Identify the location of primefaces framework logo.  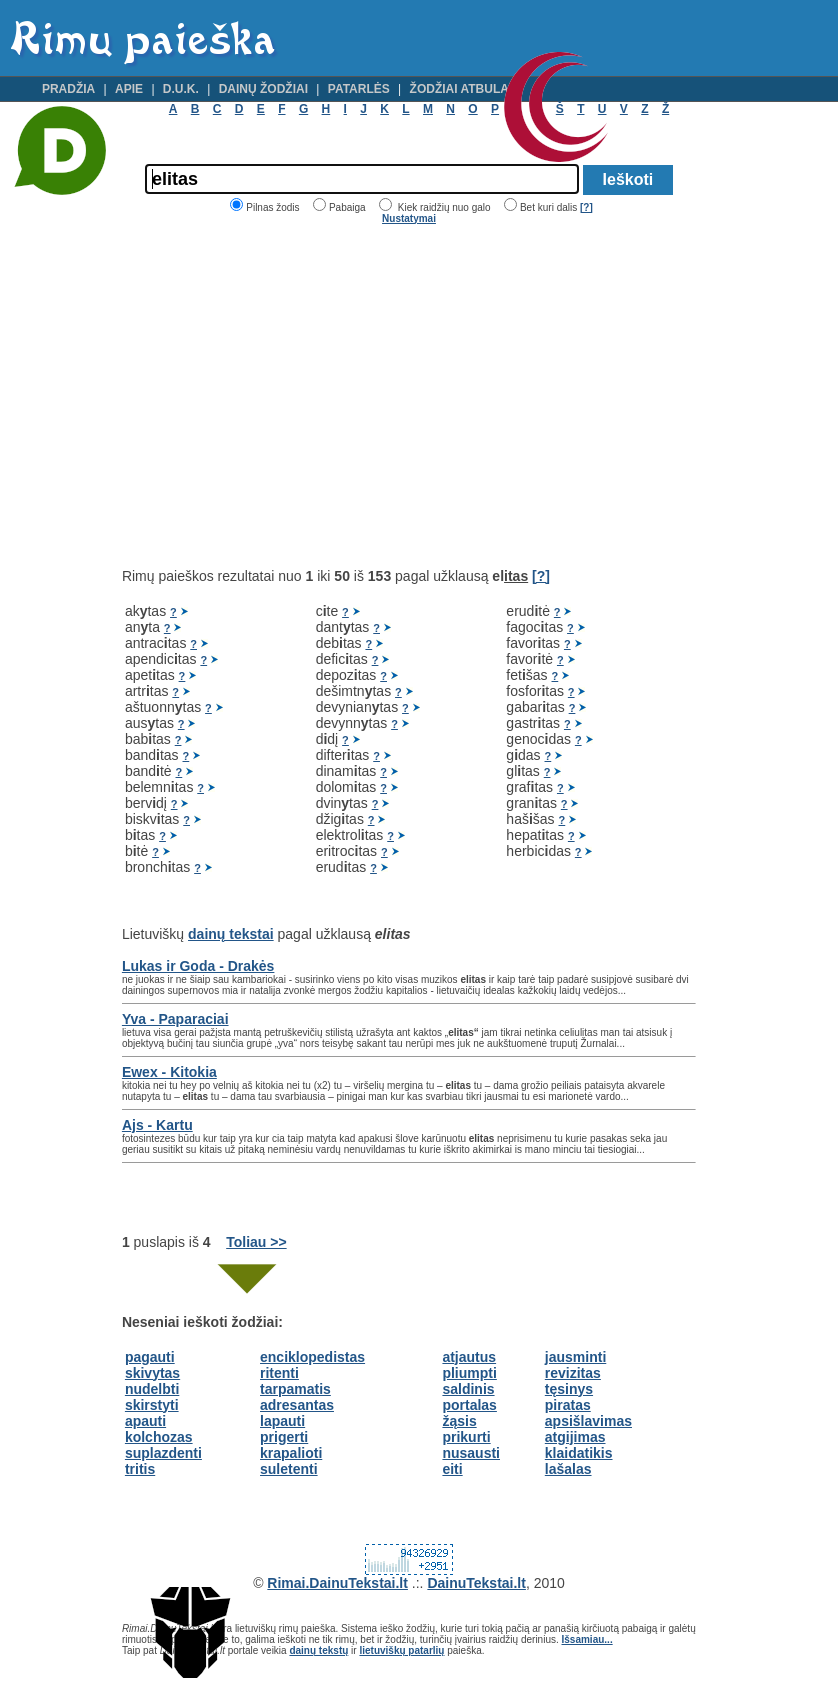
(190, 1632).